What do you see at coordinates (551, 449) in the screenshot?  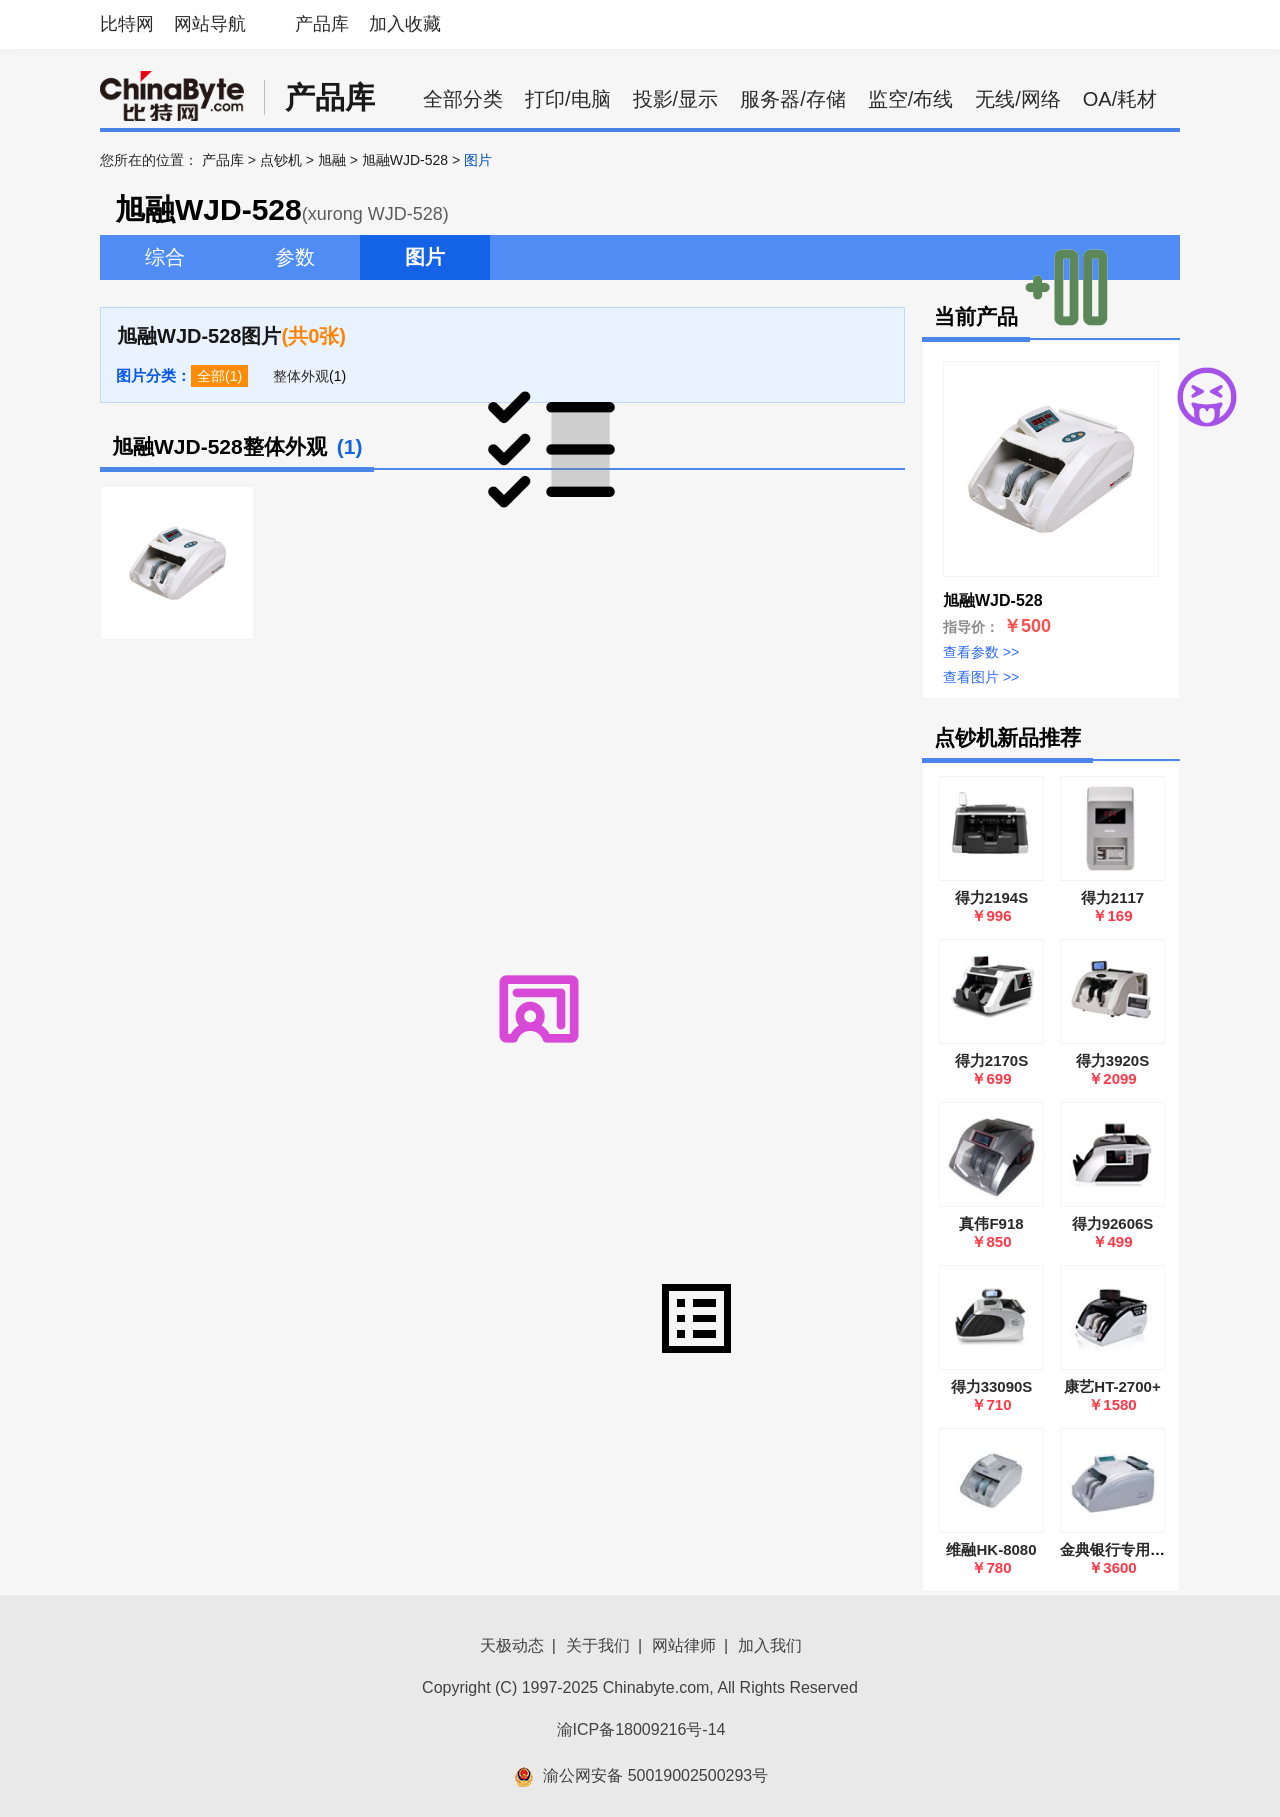 I see `view completed tasks or checklist` at bounding box center [551, 449].